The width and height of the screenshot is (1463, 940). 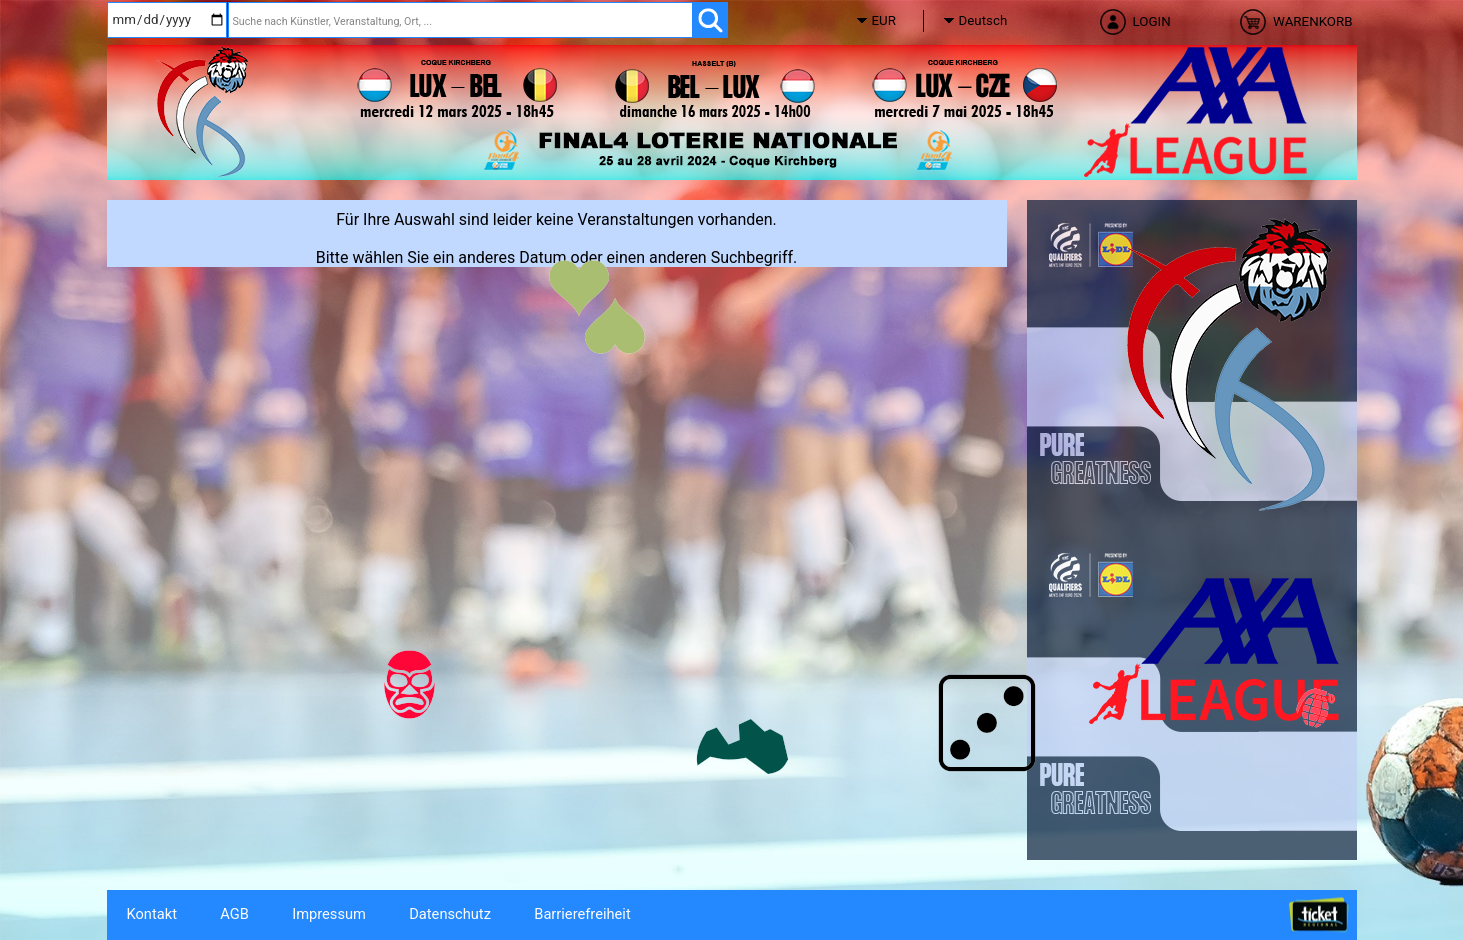 I want to click on select grenade weapon or explosive item, so click(x=1314, y=707).